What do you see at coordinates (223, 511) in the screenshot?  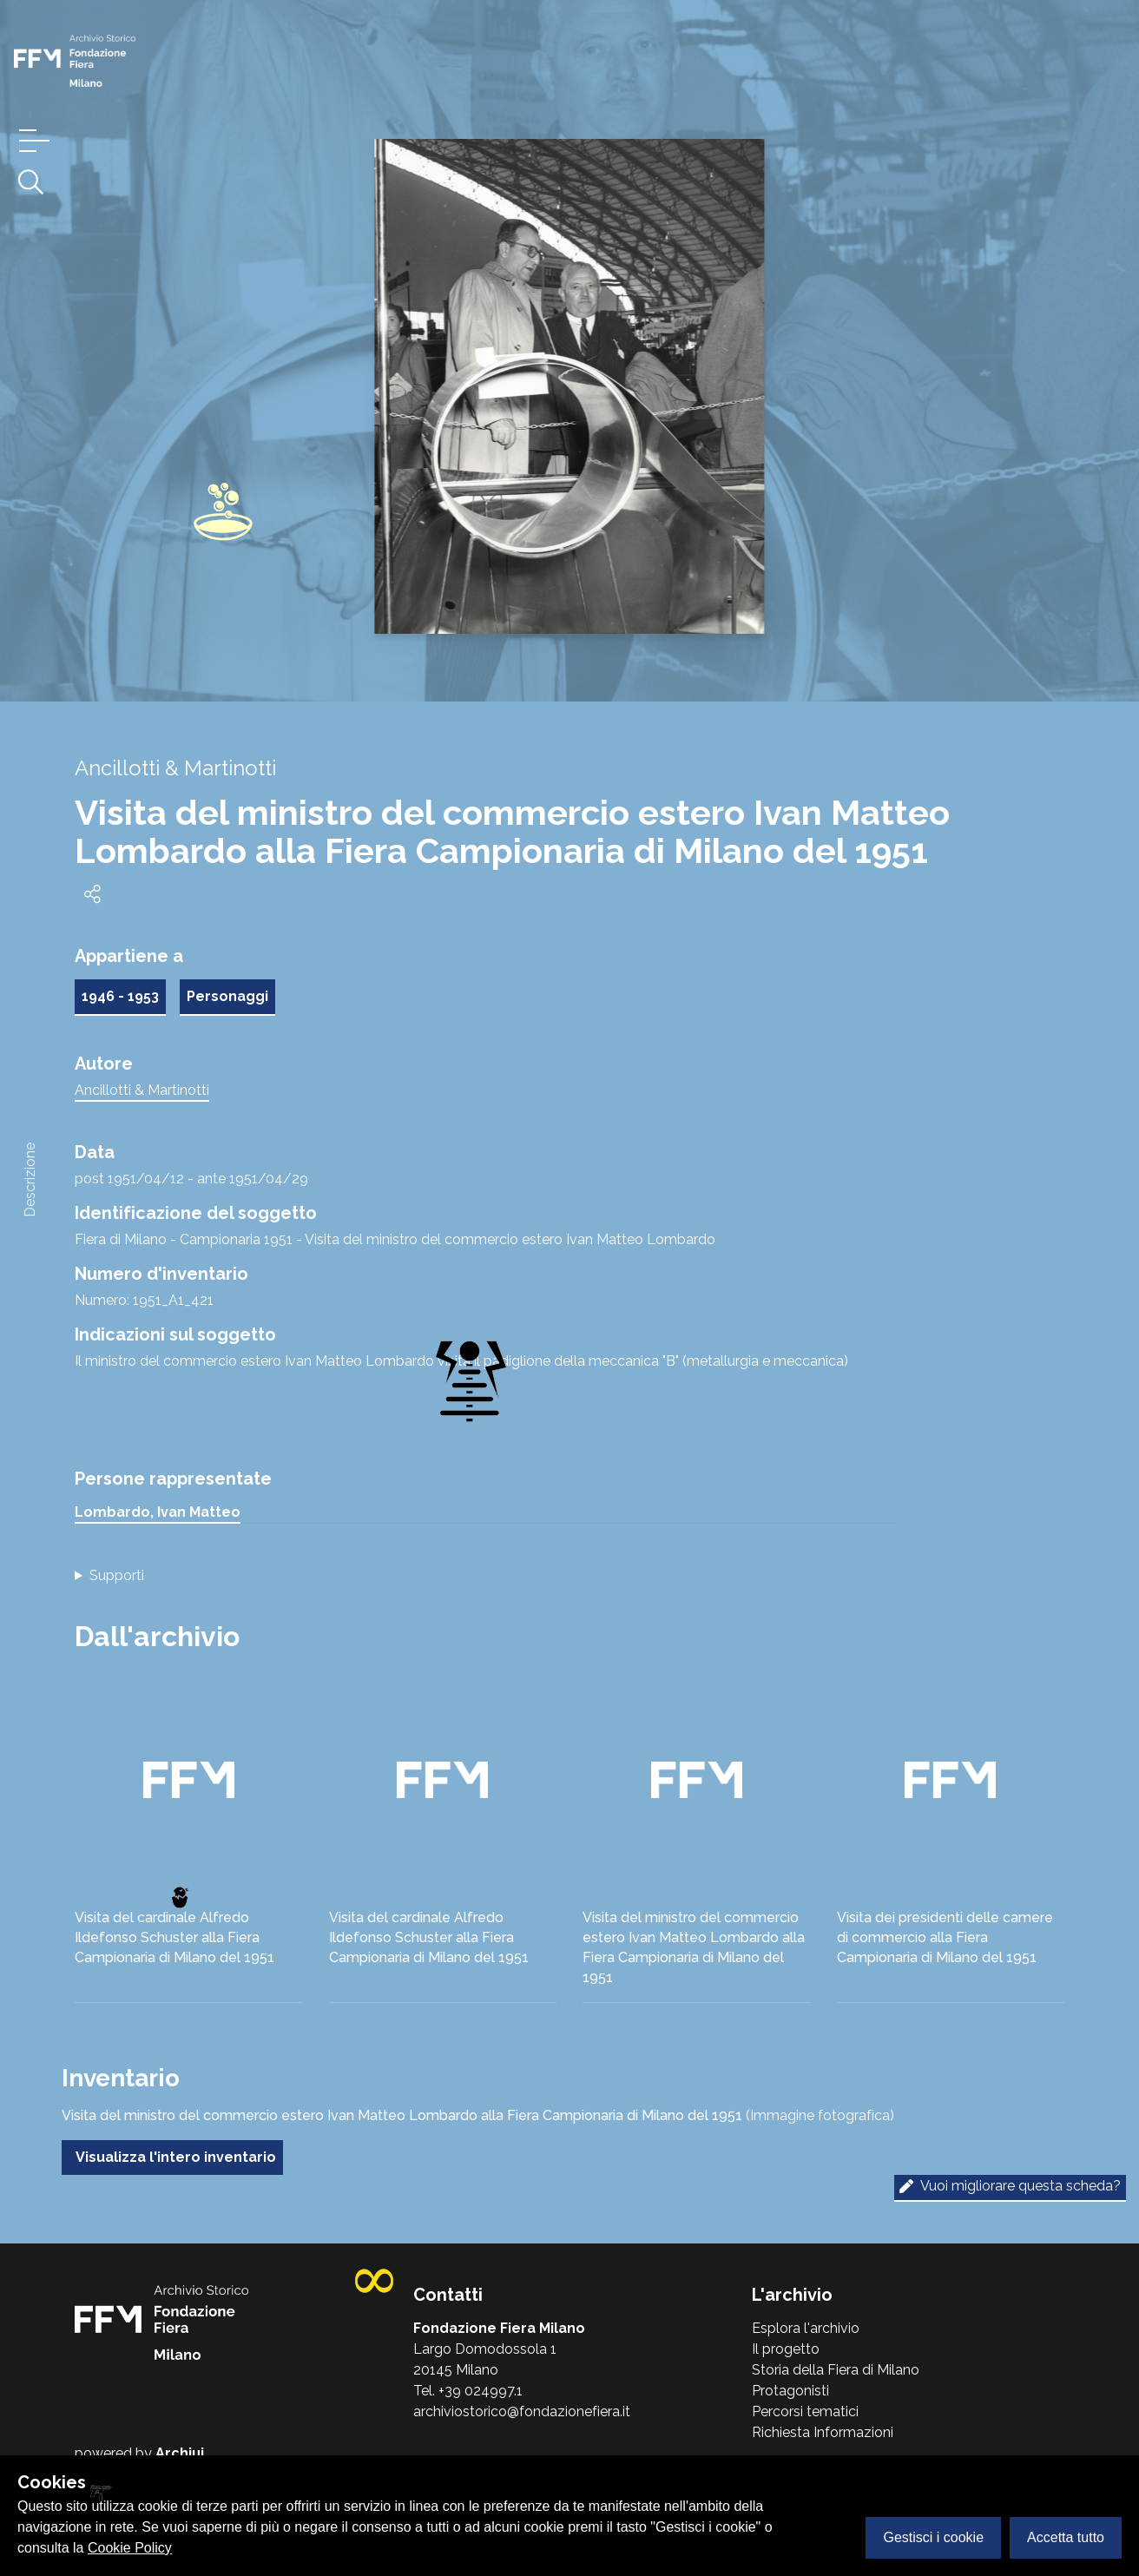 I see `brewing or crafting a potion` at bounding box center [223, 511].